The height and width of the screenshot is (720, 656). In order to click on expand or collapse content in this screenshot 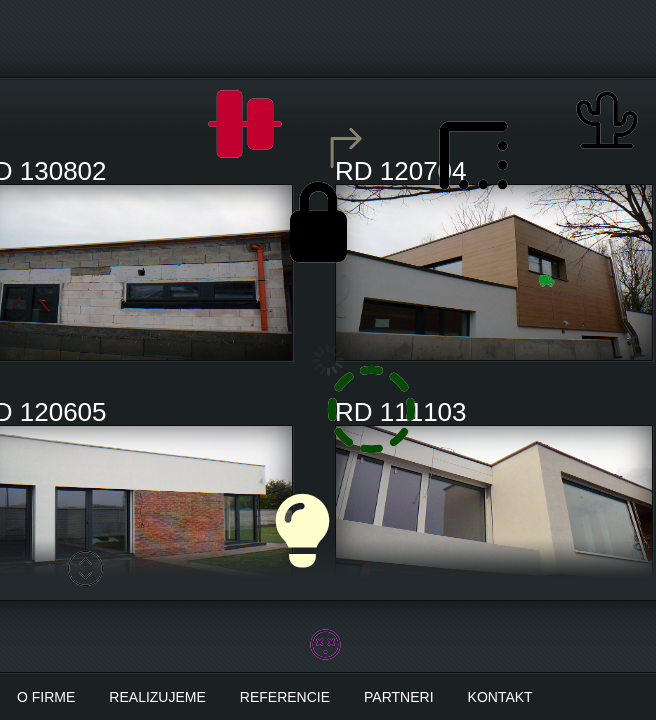, I will do `click(85, 568)`.